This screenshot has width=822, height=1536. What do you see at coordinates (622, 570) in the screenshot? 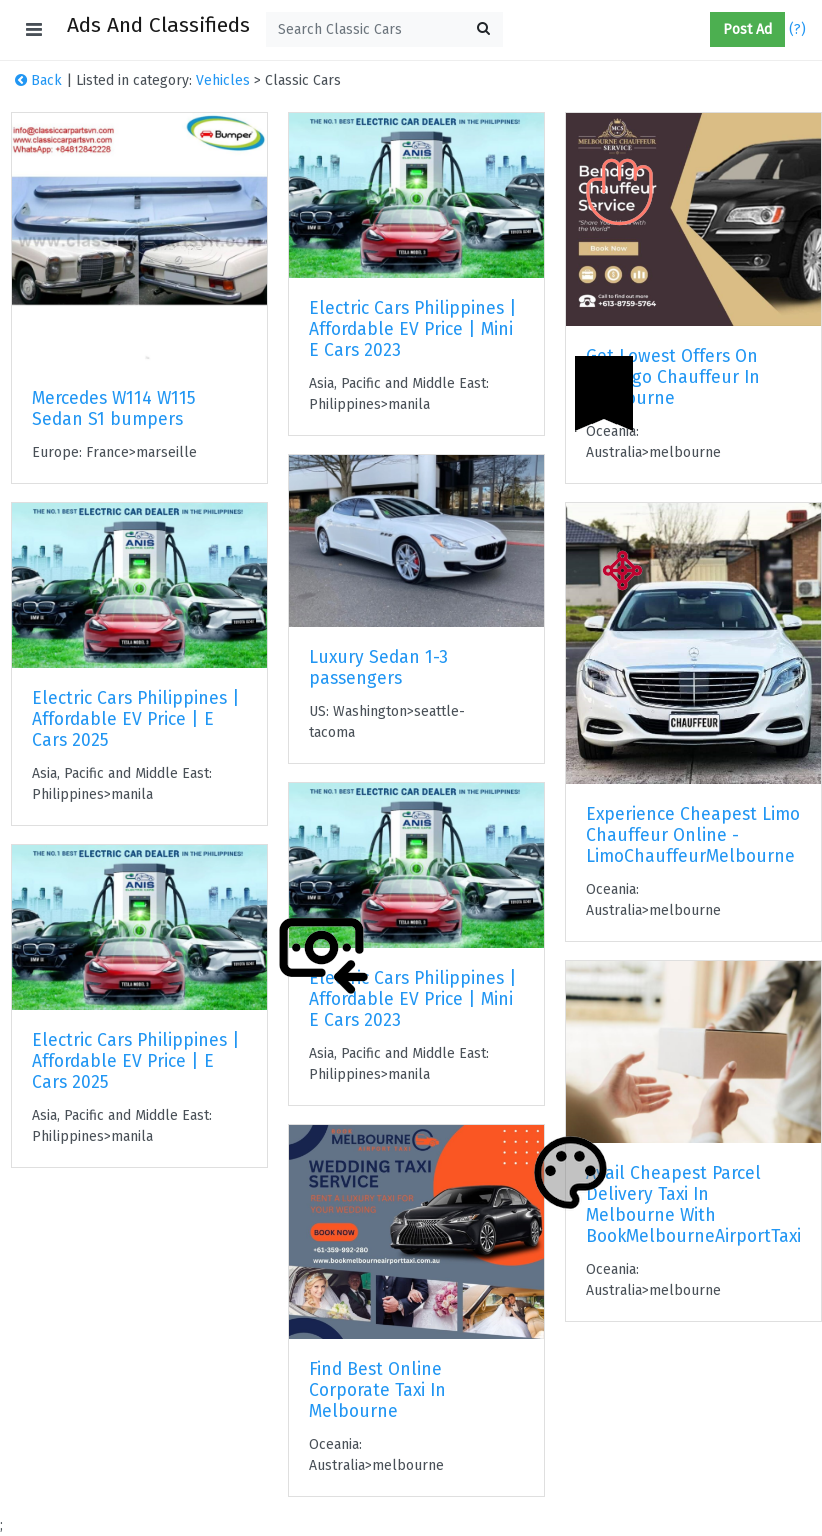
I see `view star-ring network topology` at bounding box center [622, 570].